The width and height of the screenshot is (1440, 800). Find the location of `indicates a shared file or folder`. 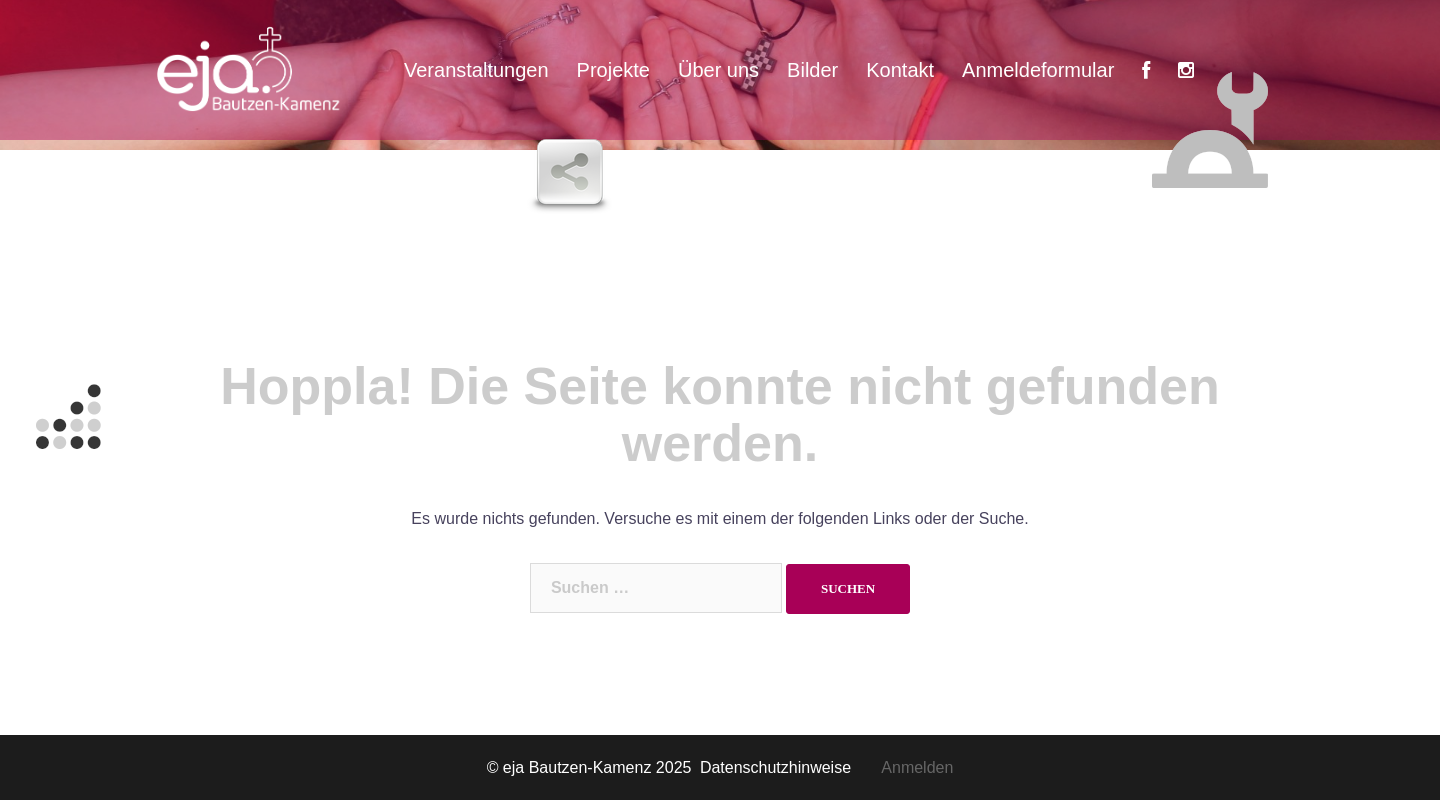

indicates a shared file or folder is located at coordinates (570, 175).